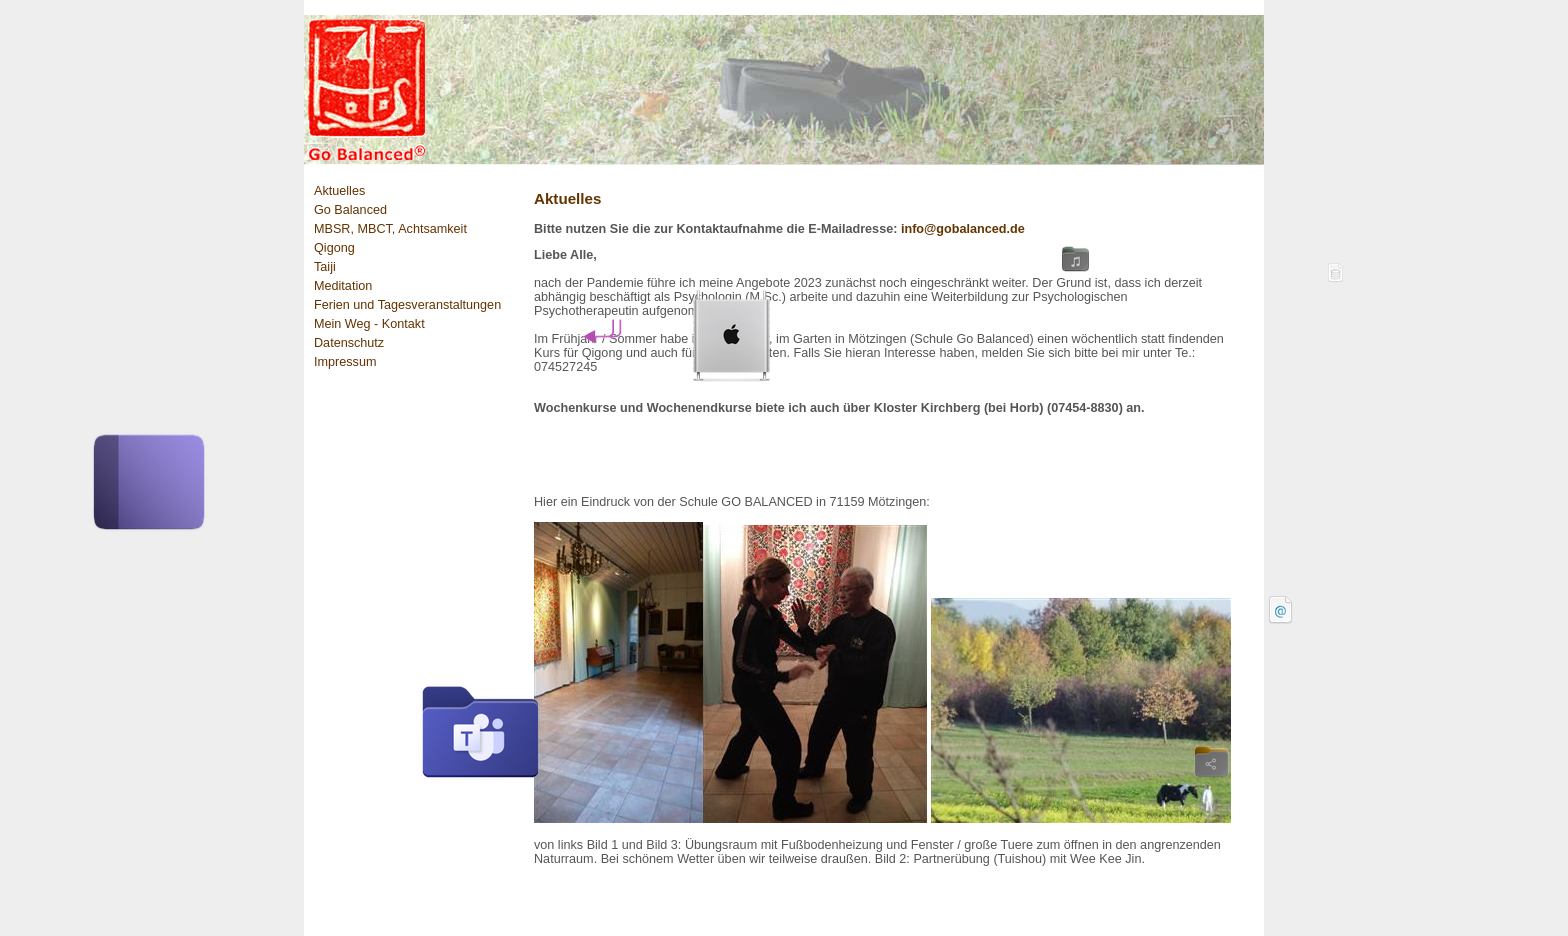 The height and width of the screenshot is (936, 1568). I want to click on access your public shared folder, so click(1211, 761).